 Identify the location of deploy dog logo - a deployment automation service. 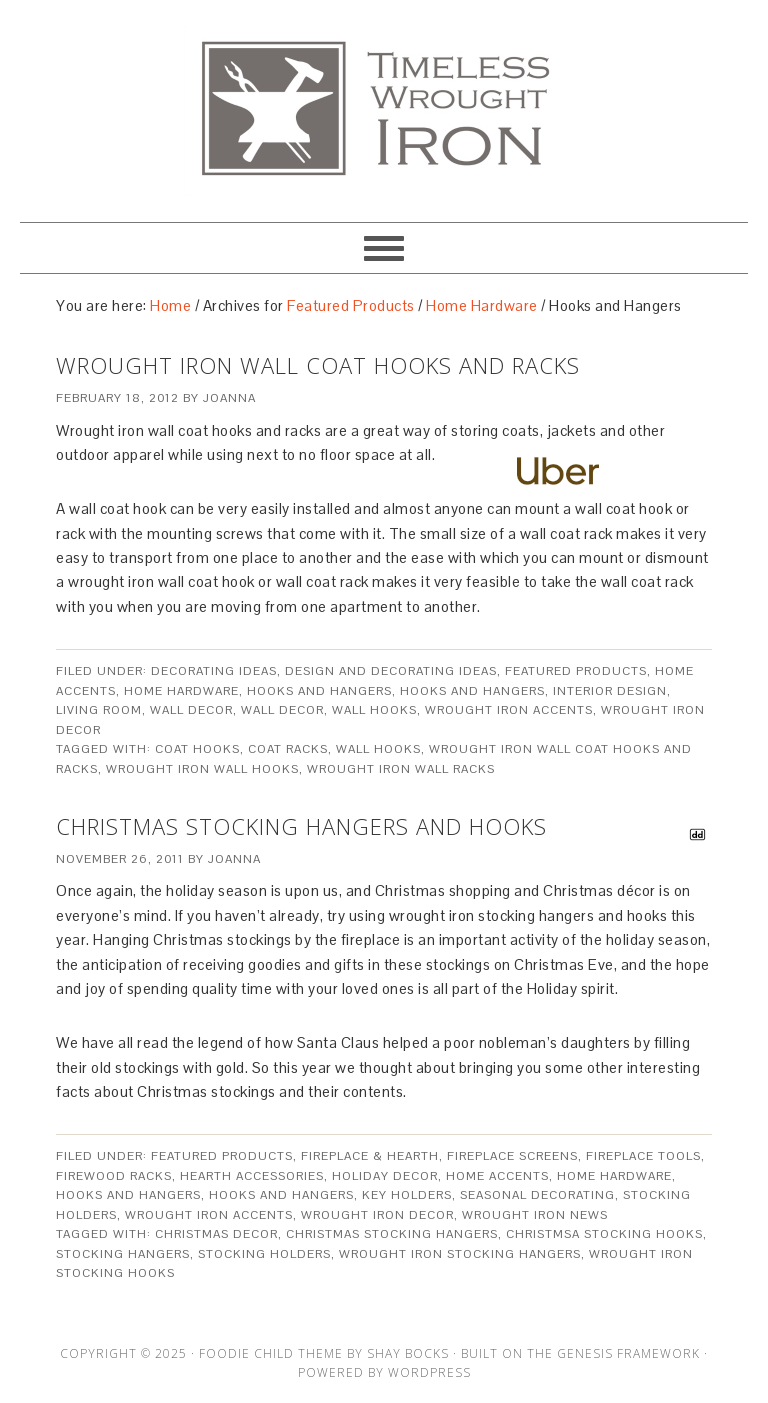
(697, 834).